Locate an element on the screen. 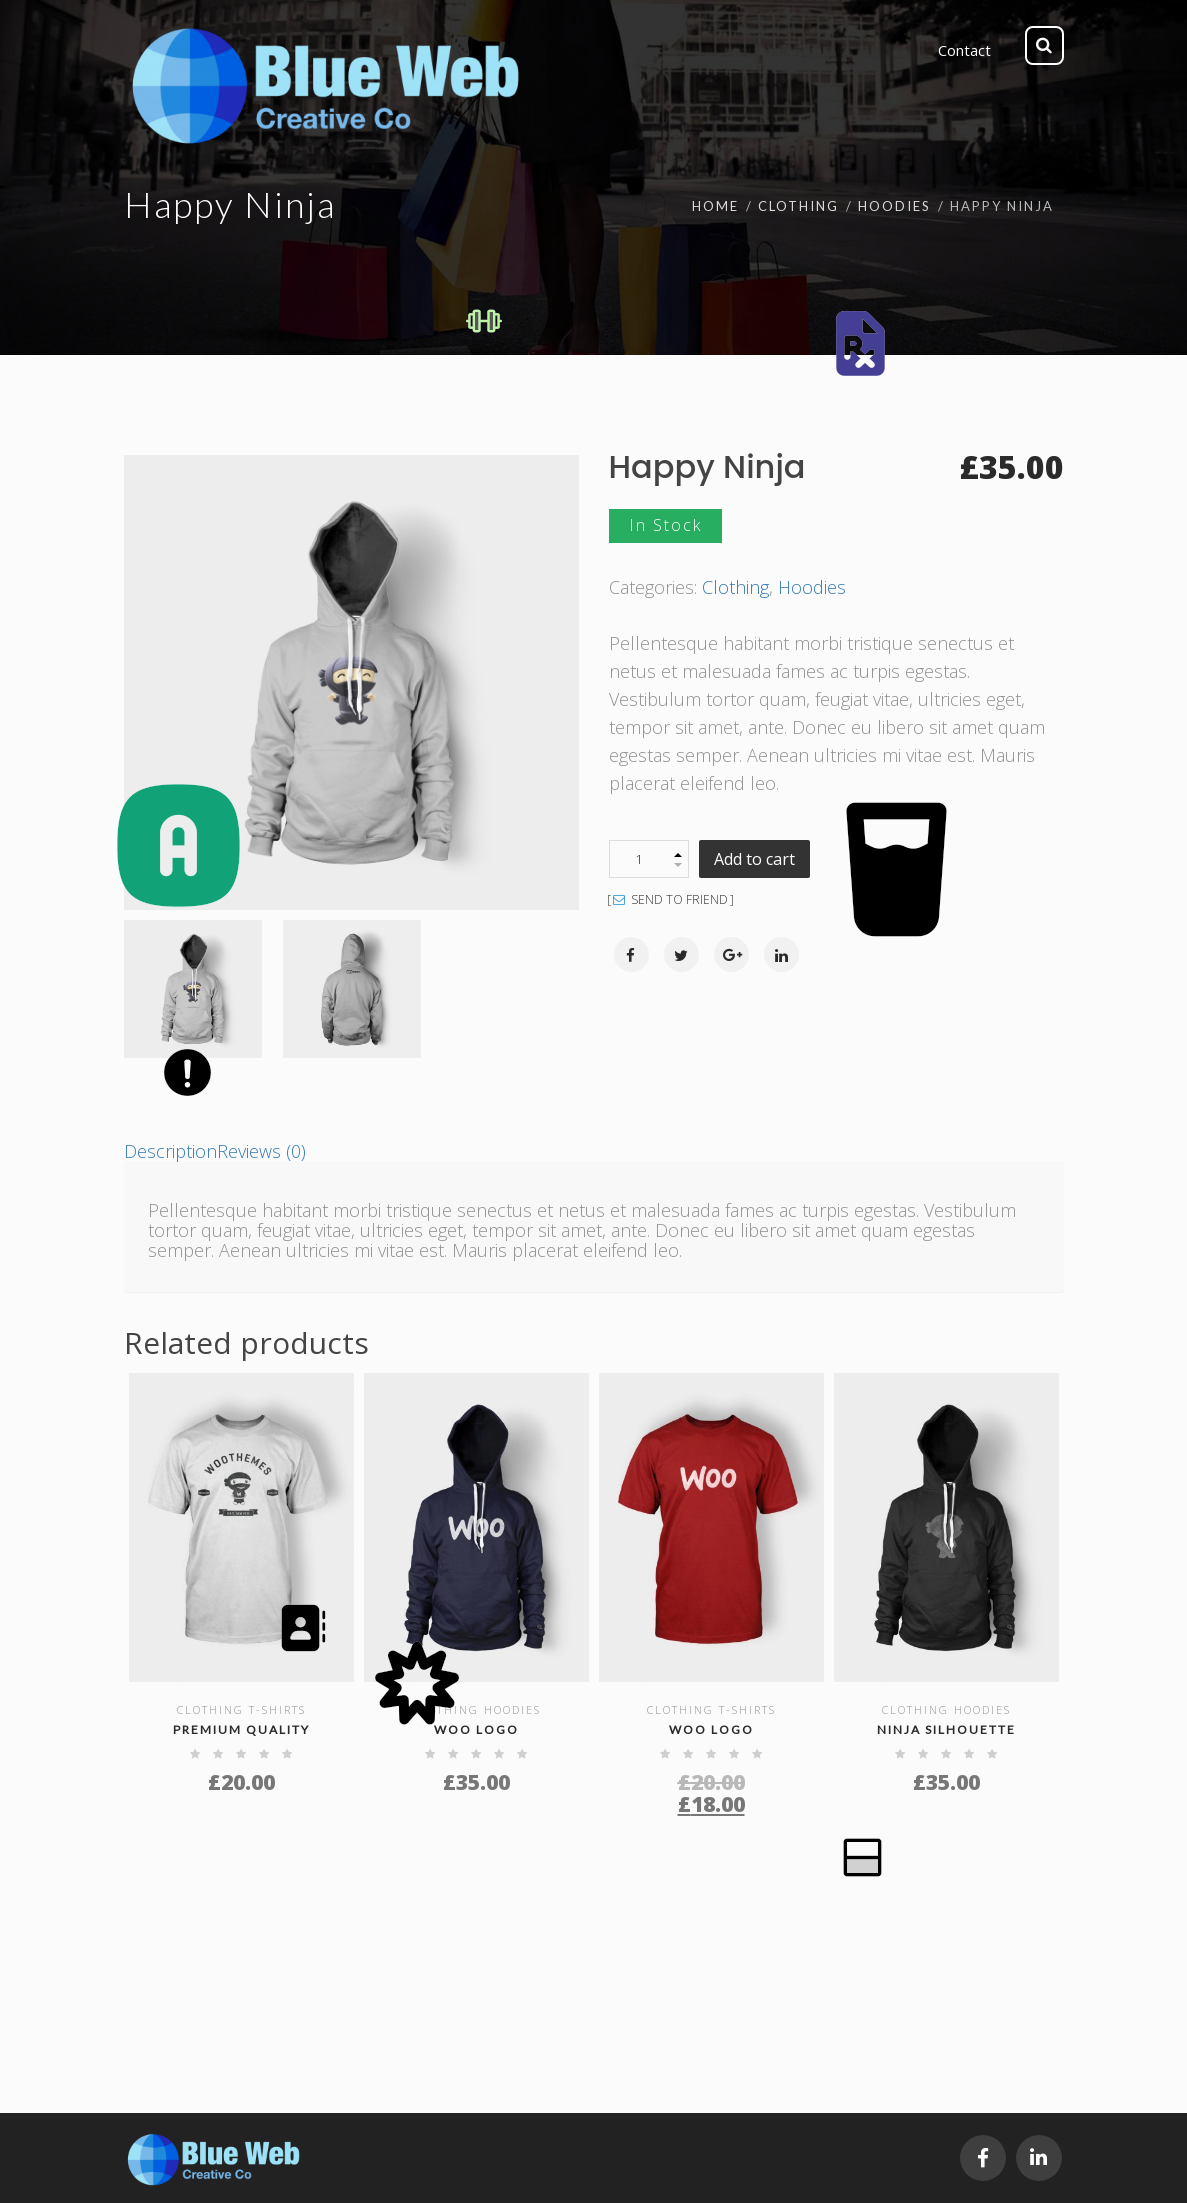  indicates an error or problem has occurred is located at coordinates (187, 1072).